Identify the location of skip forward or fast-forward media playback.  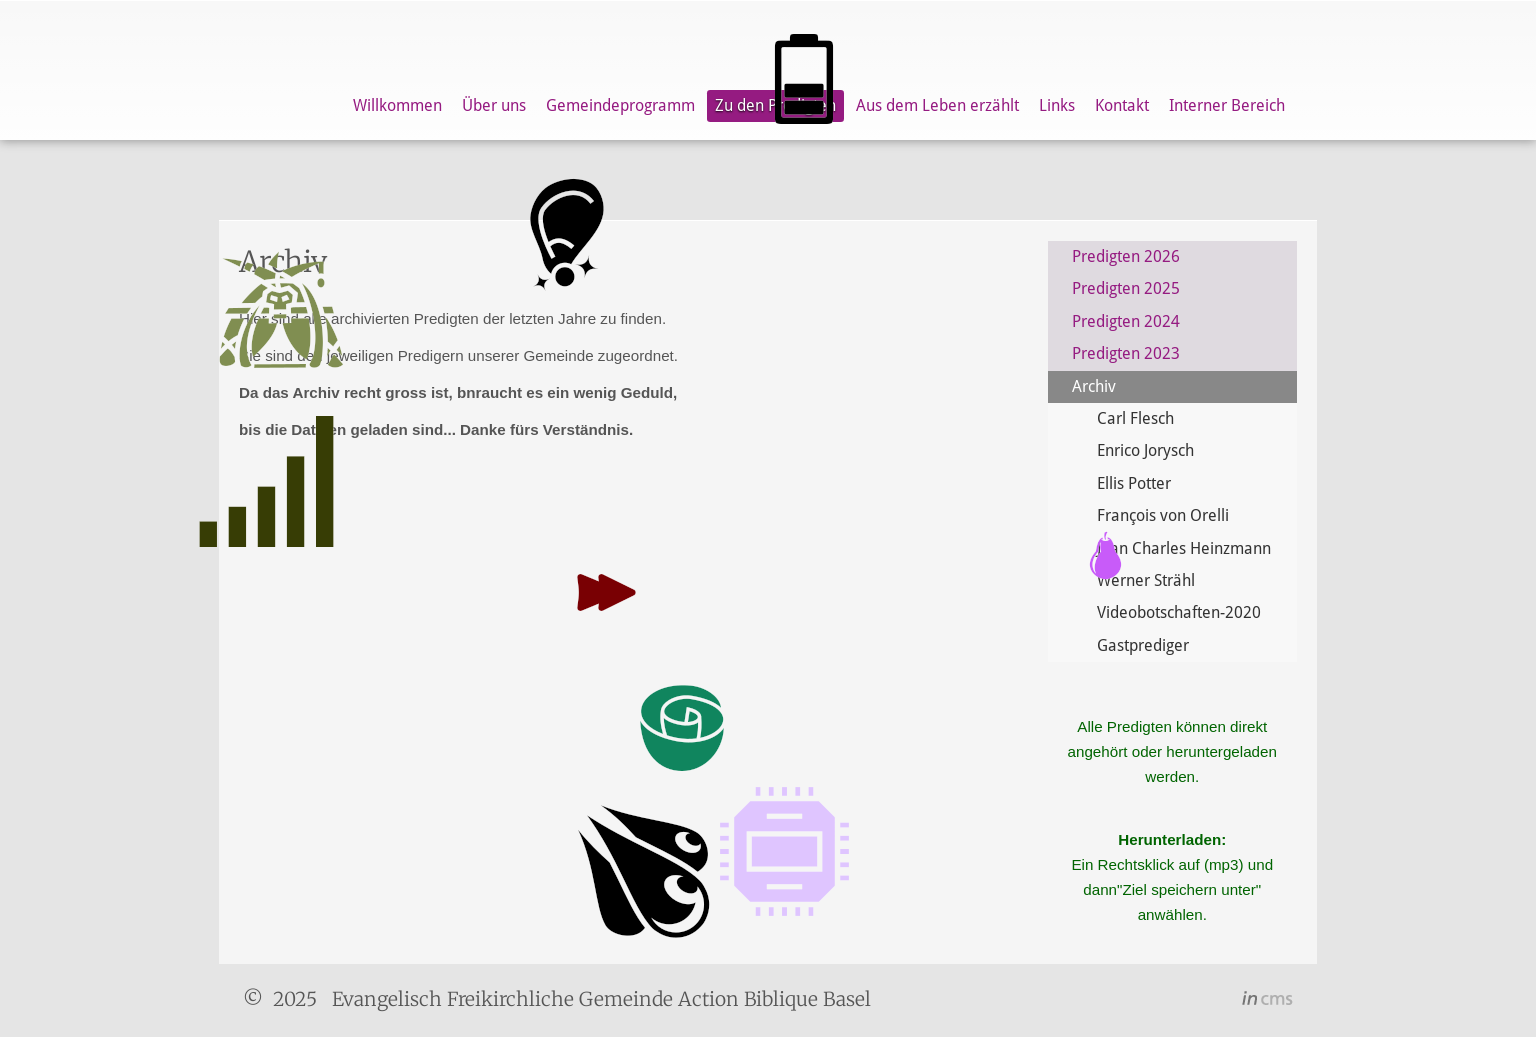
(606, 592).